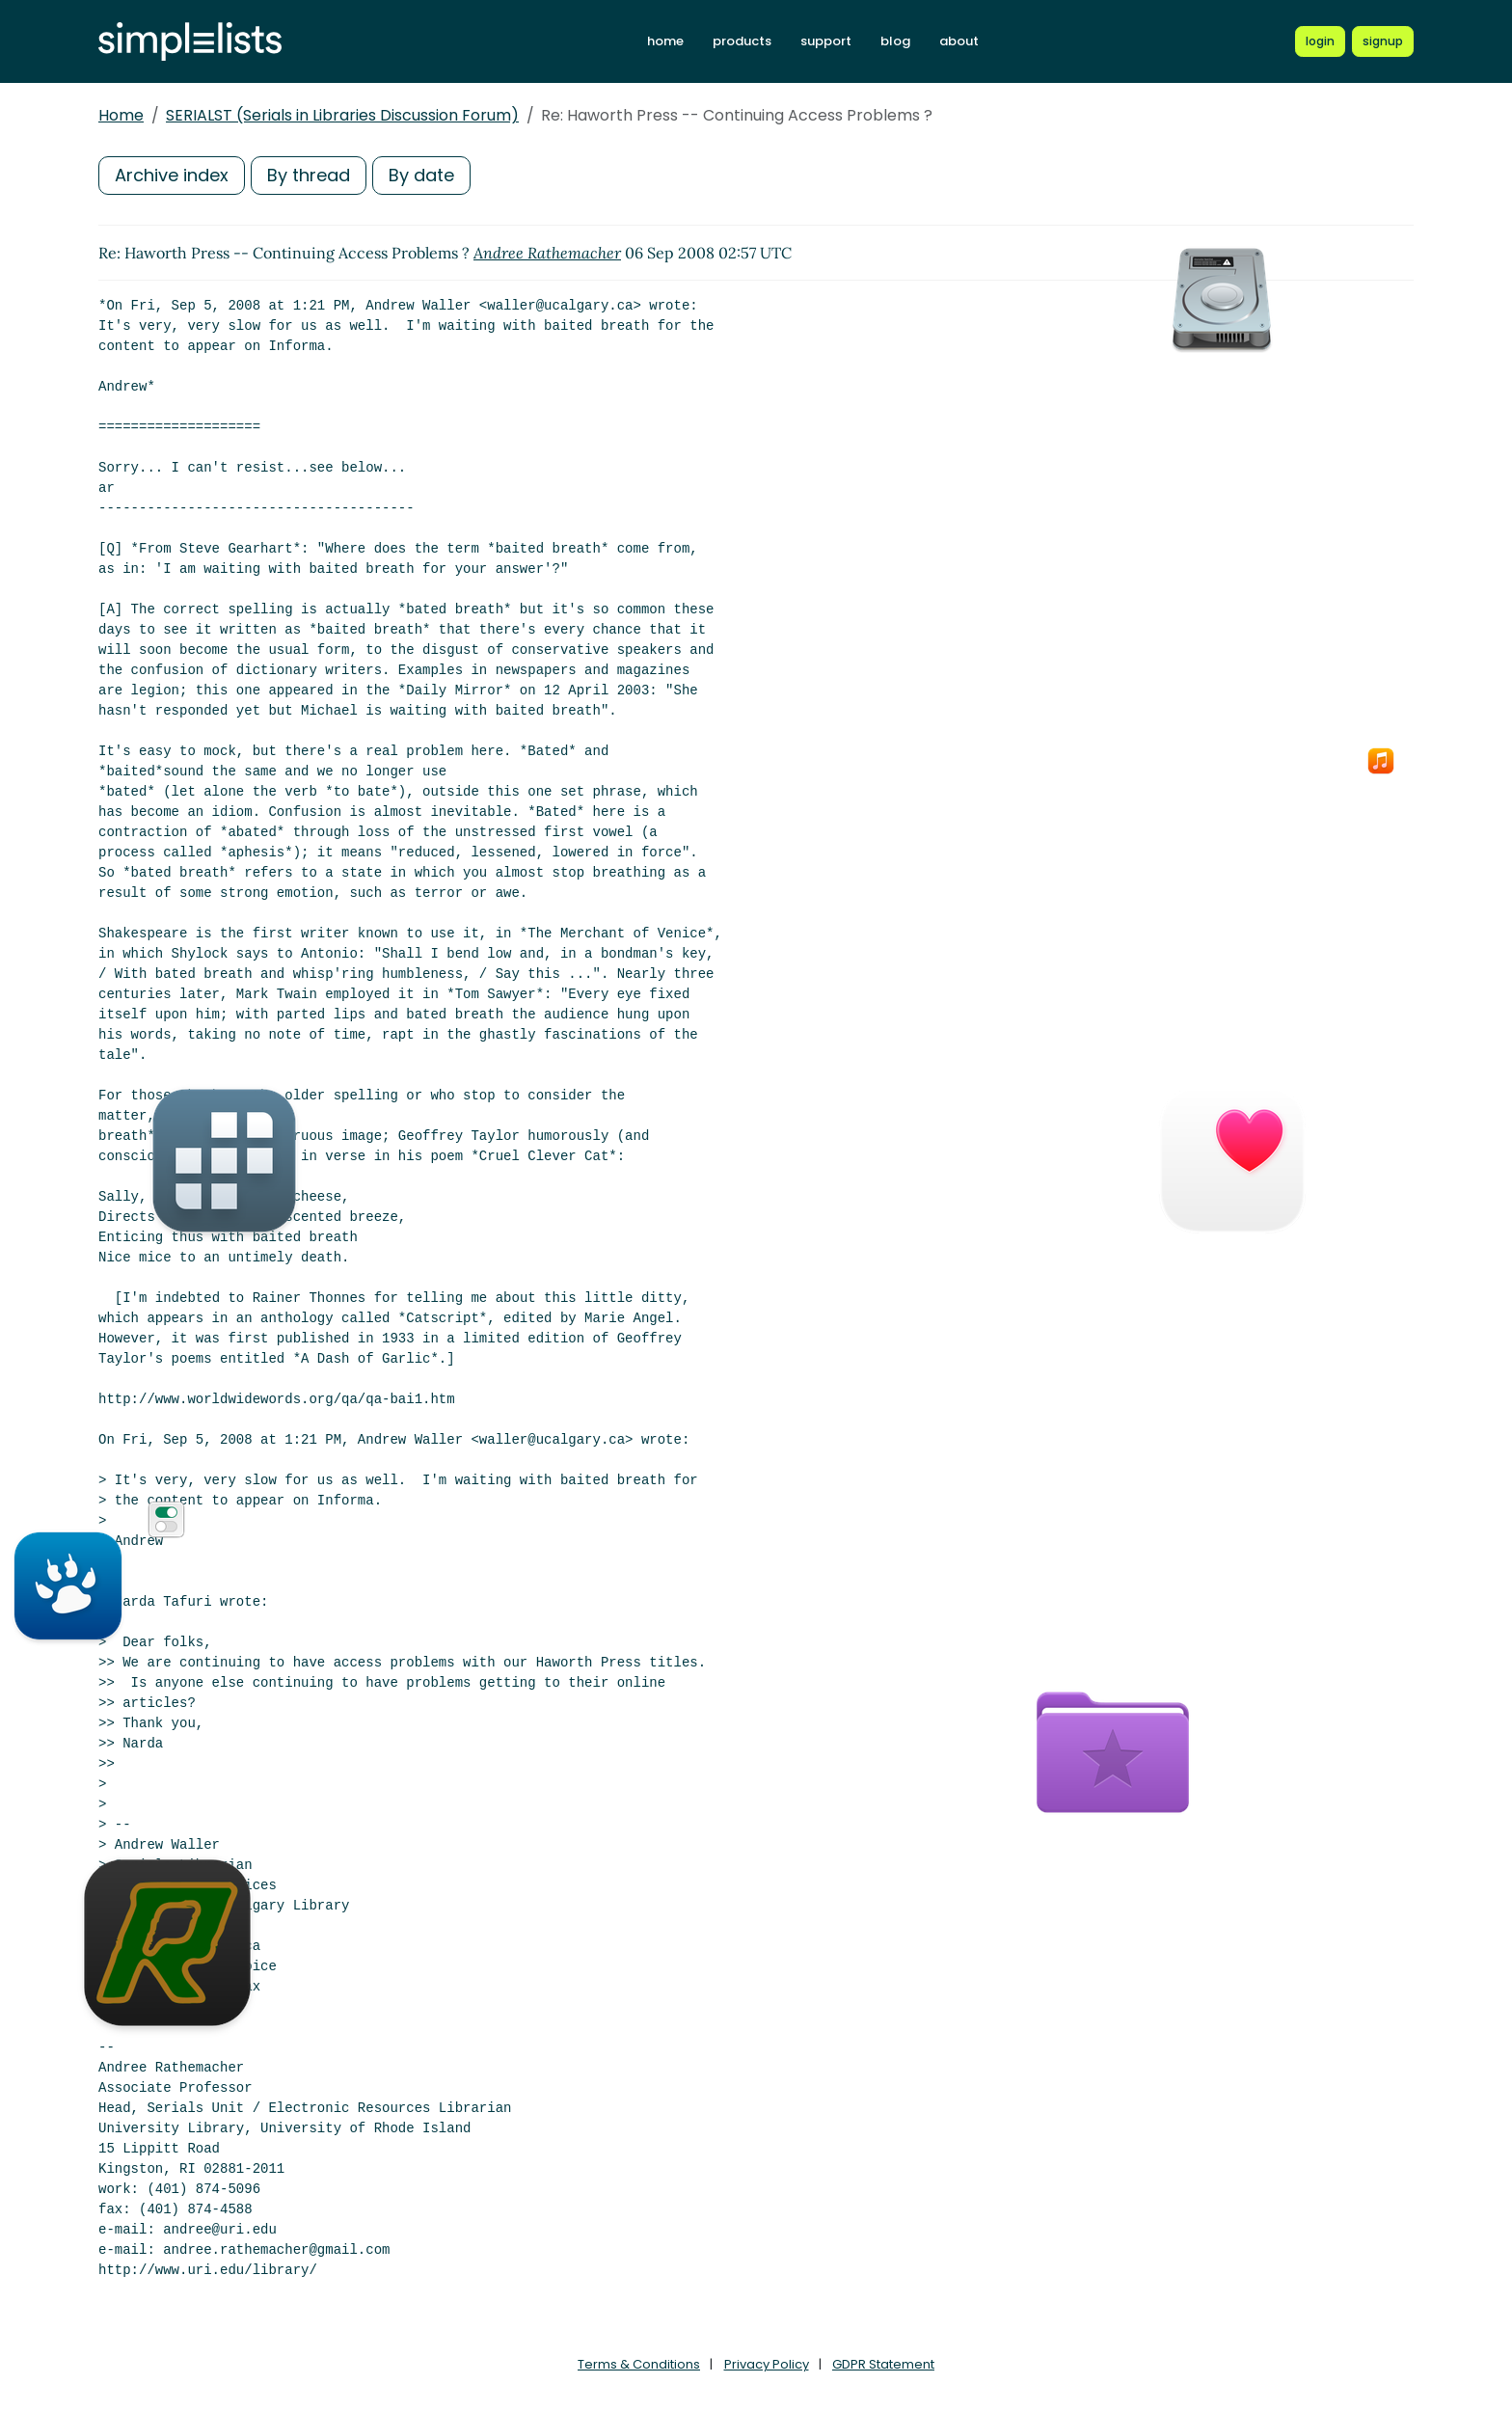 Image resolution: width=1512 pixels, height=2411 pixels. Describe the element at coordinates (224, 1160) in the screenshot. I see `open stata statistical software` at that location.